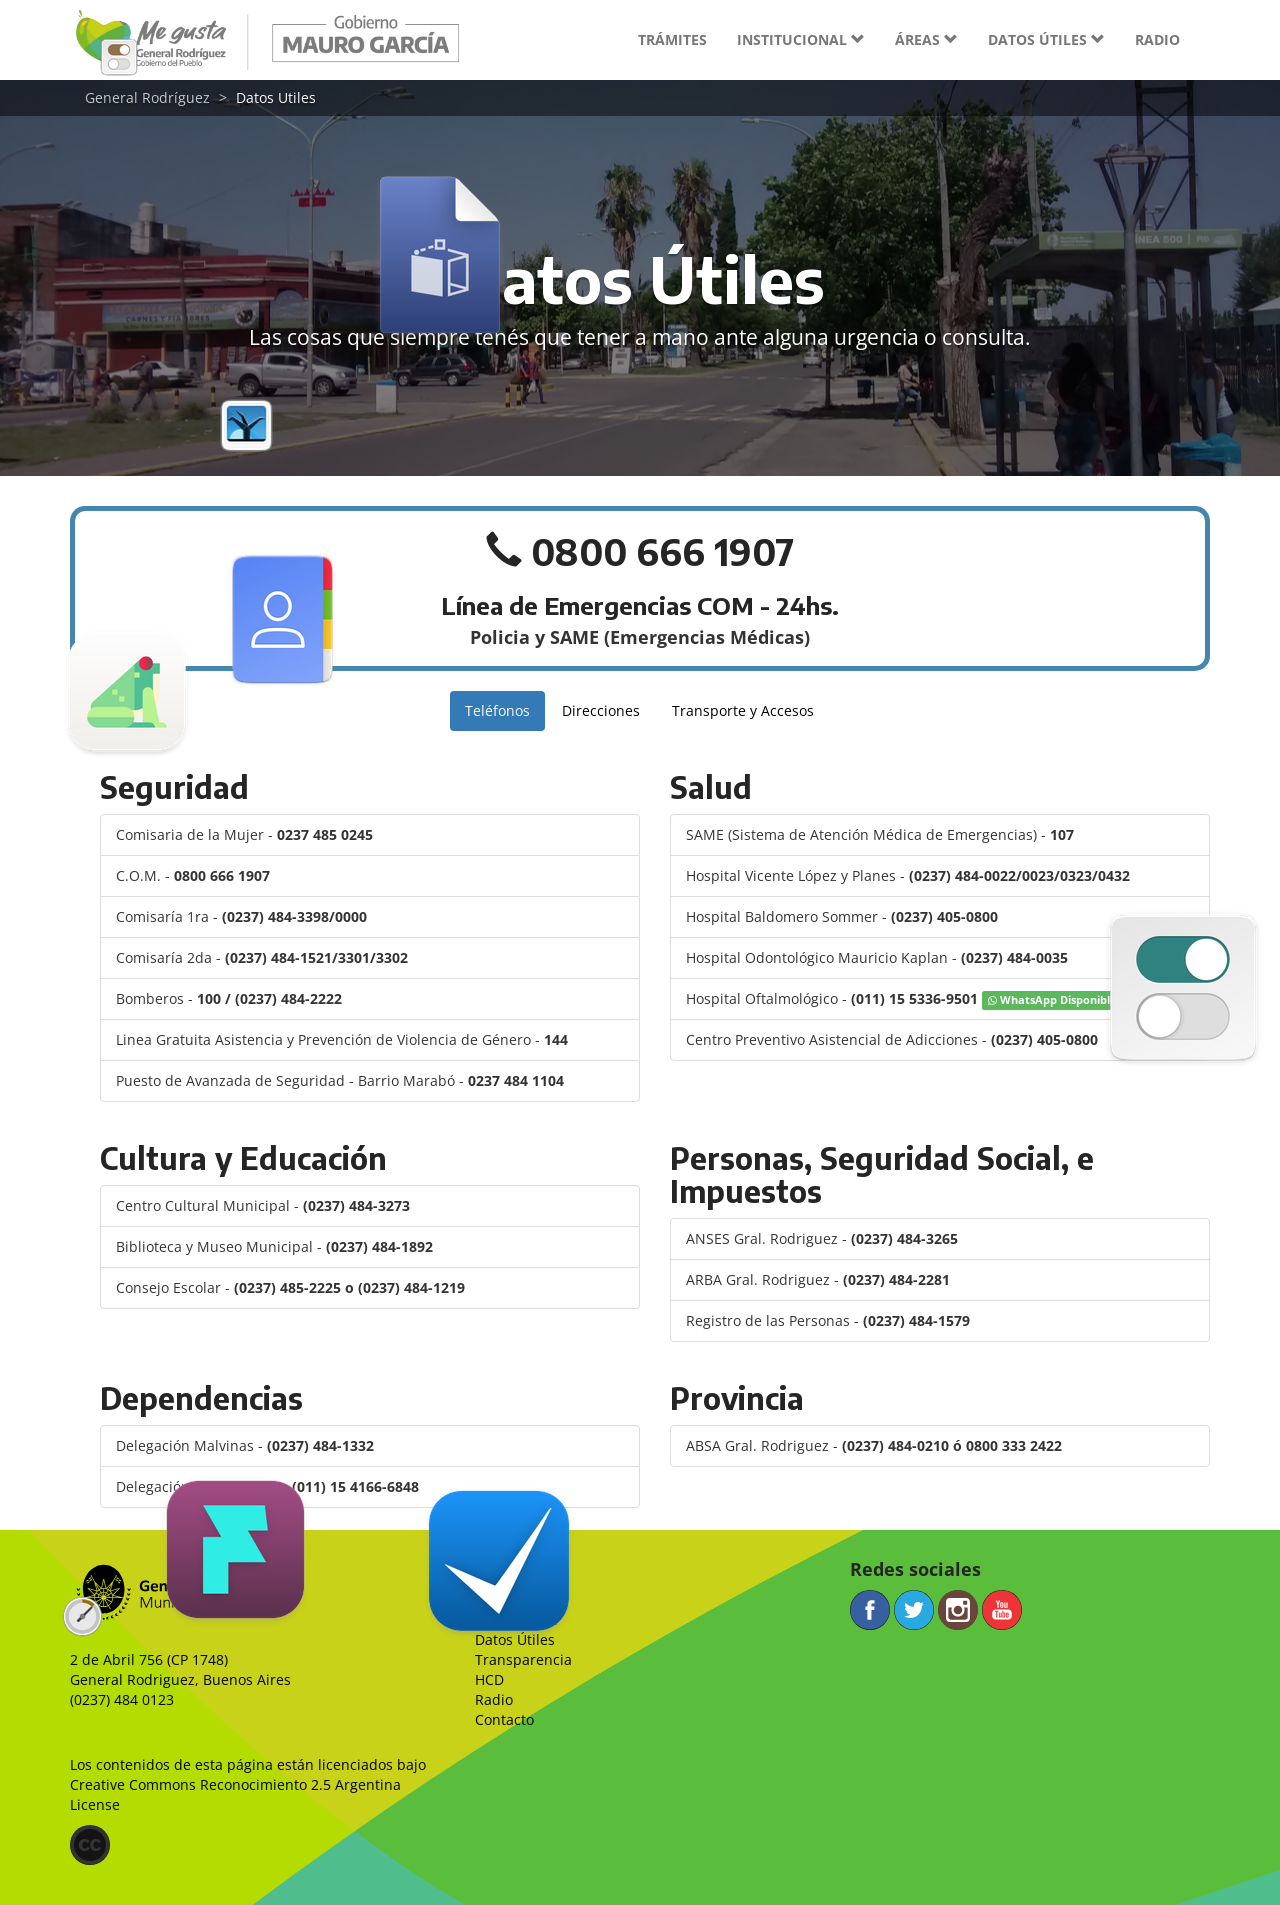 The image size is (1280, 1905). I want to click on a DWG file containing CAD or 3D drawing data, so click(440, 258).